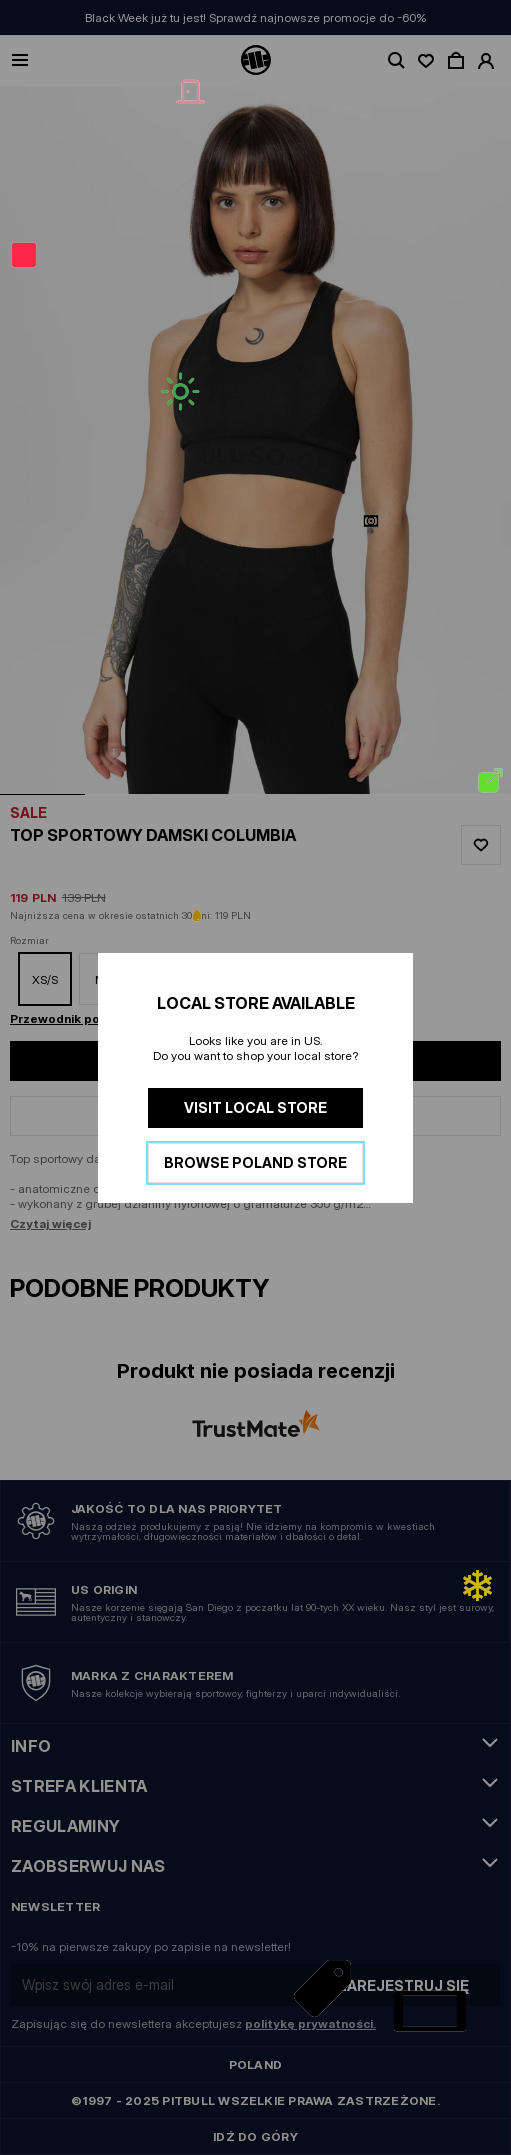 This screenshot has height=2155, width=511. What do you see at coordinates (180, 391) in the screenshot?
I see `toggle light mode or increase brightness` at bounding box center [180, 391].